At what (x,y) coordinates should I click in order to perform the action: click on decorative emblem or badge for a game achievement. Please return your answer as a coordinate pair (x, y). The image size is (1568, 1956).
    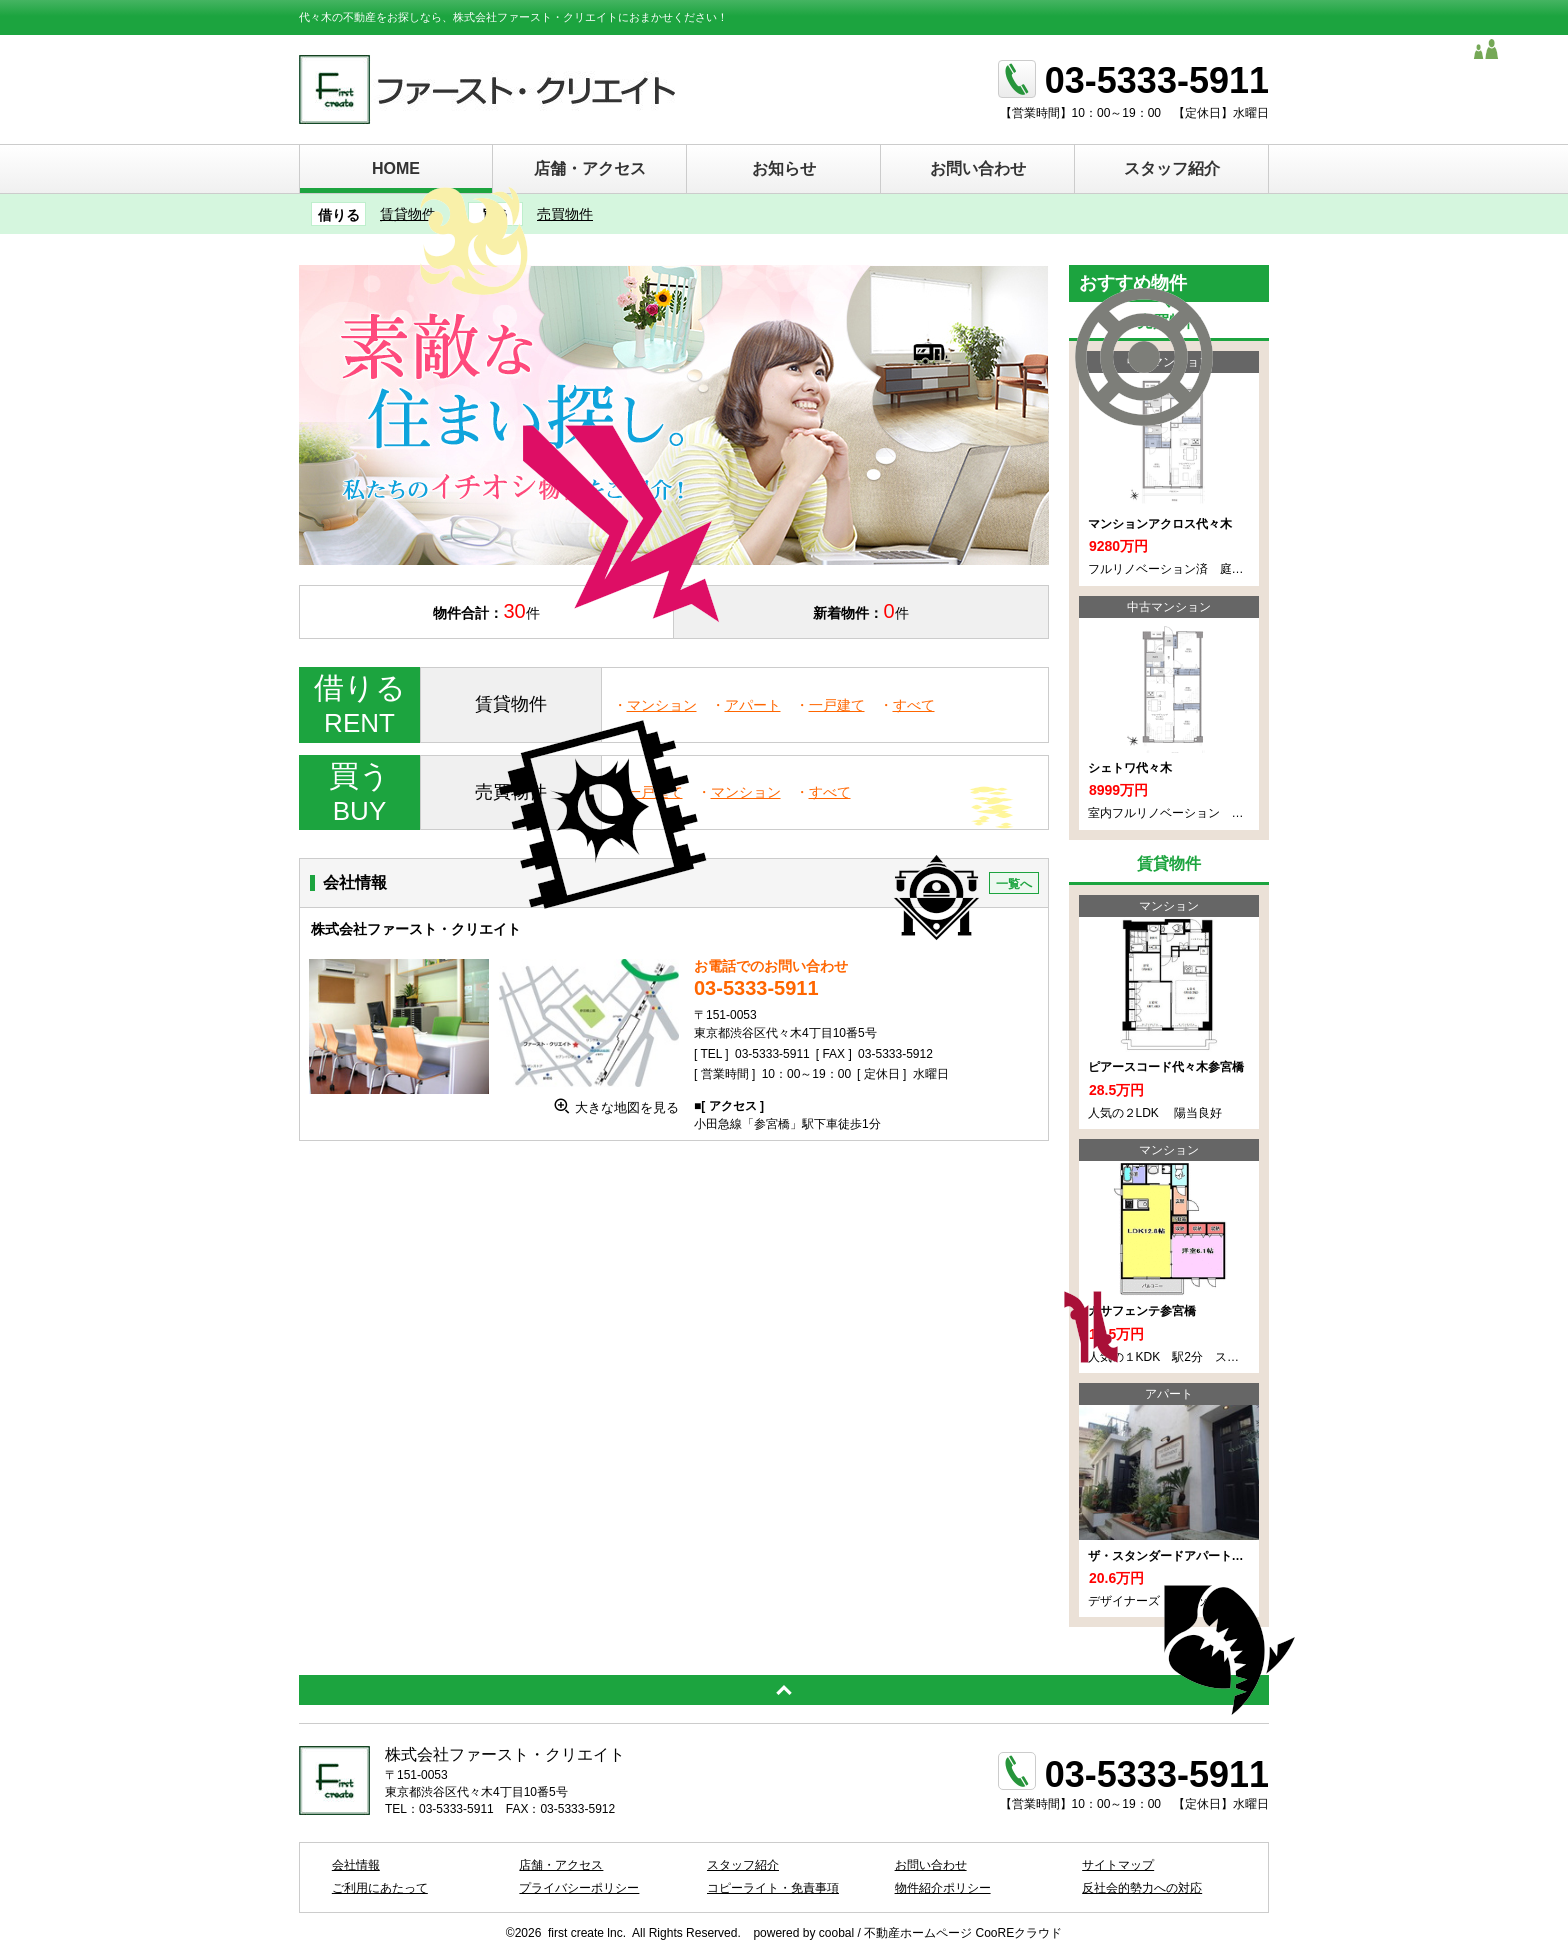
    Looking at the image, I should click on (936, 897).